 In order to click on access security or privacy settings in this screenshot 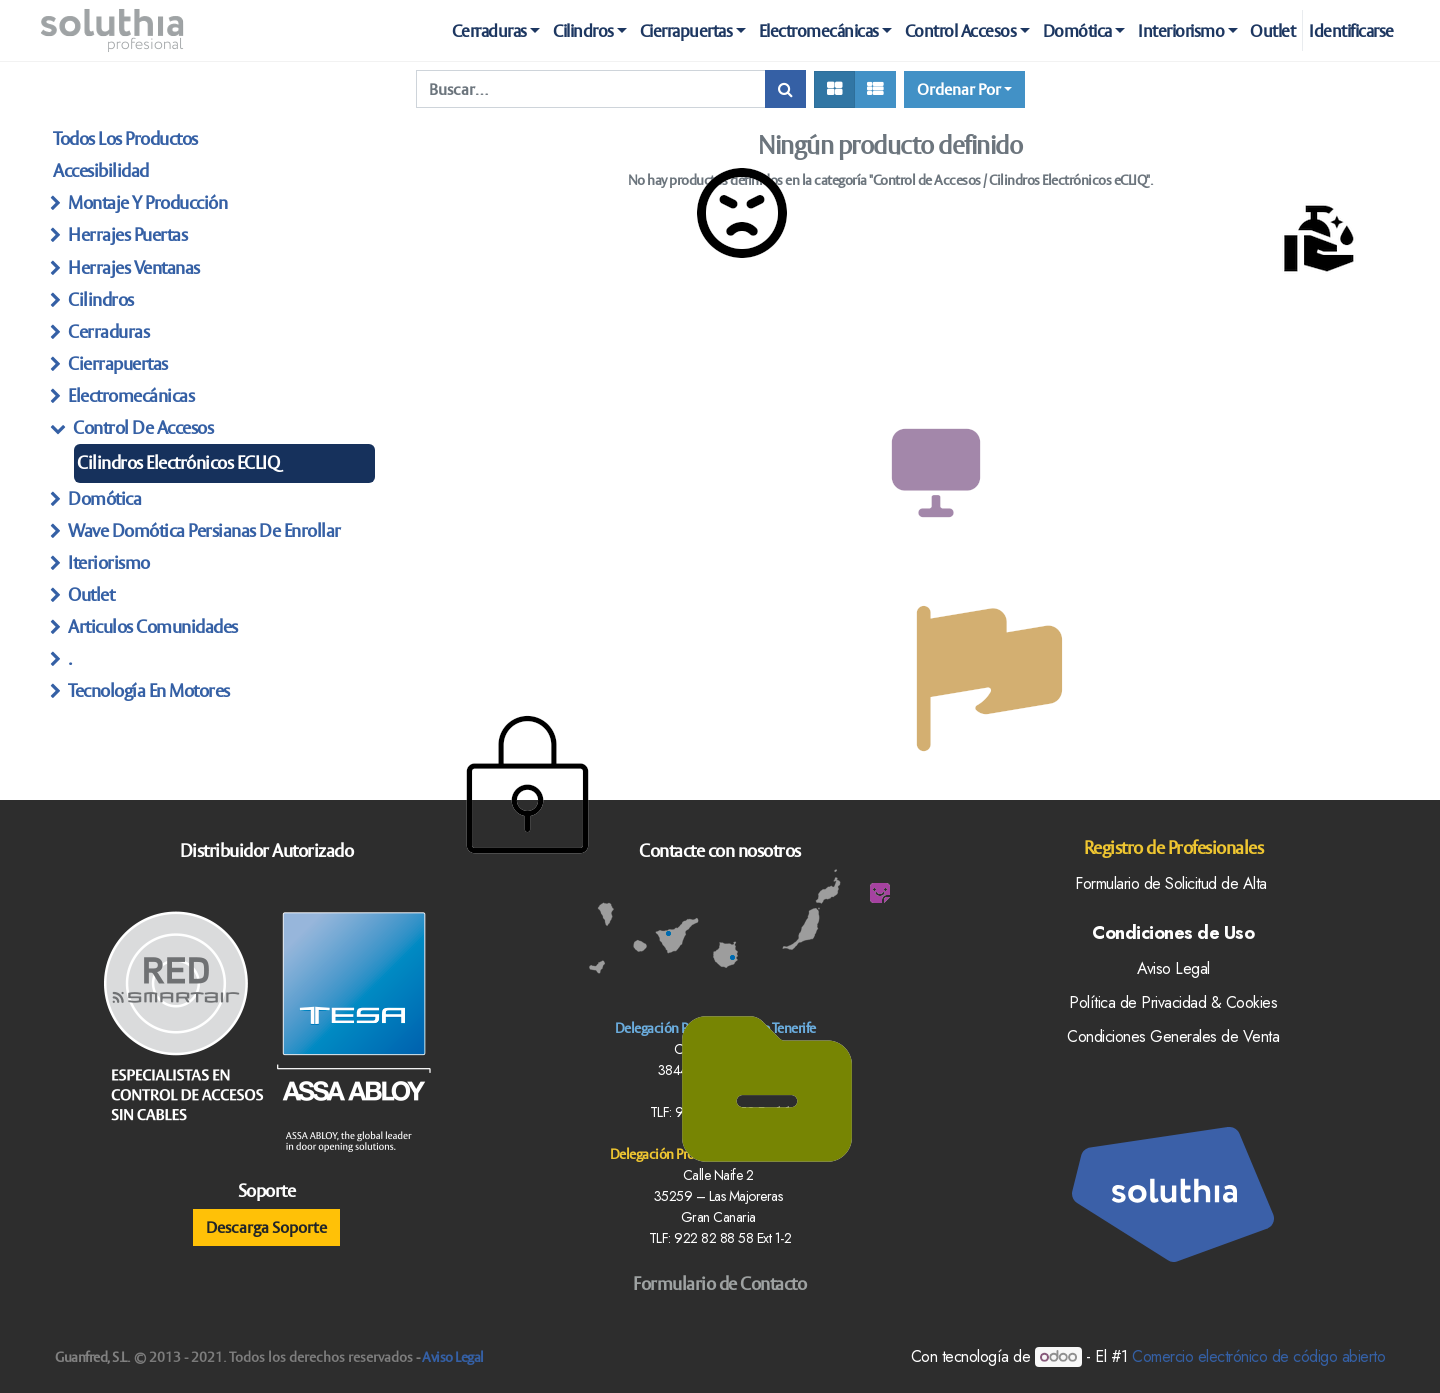, I will do `click(527, 792)`.